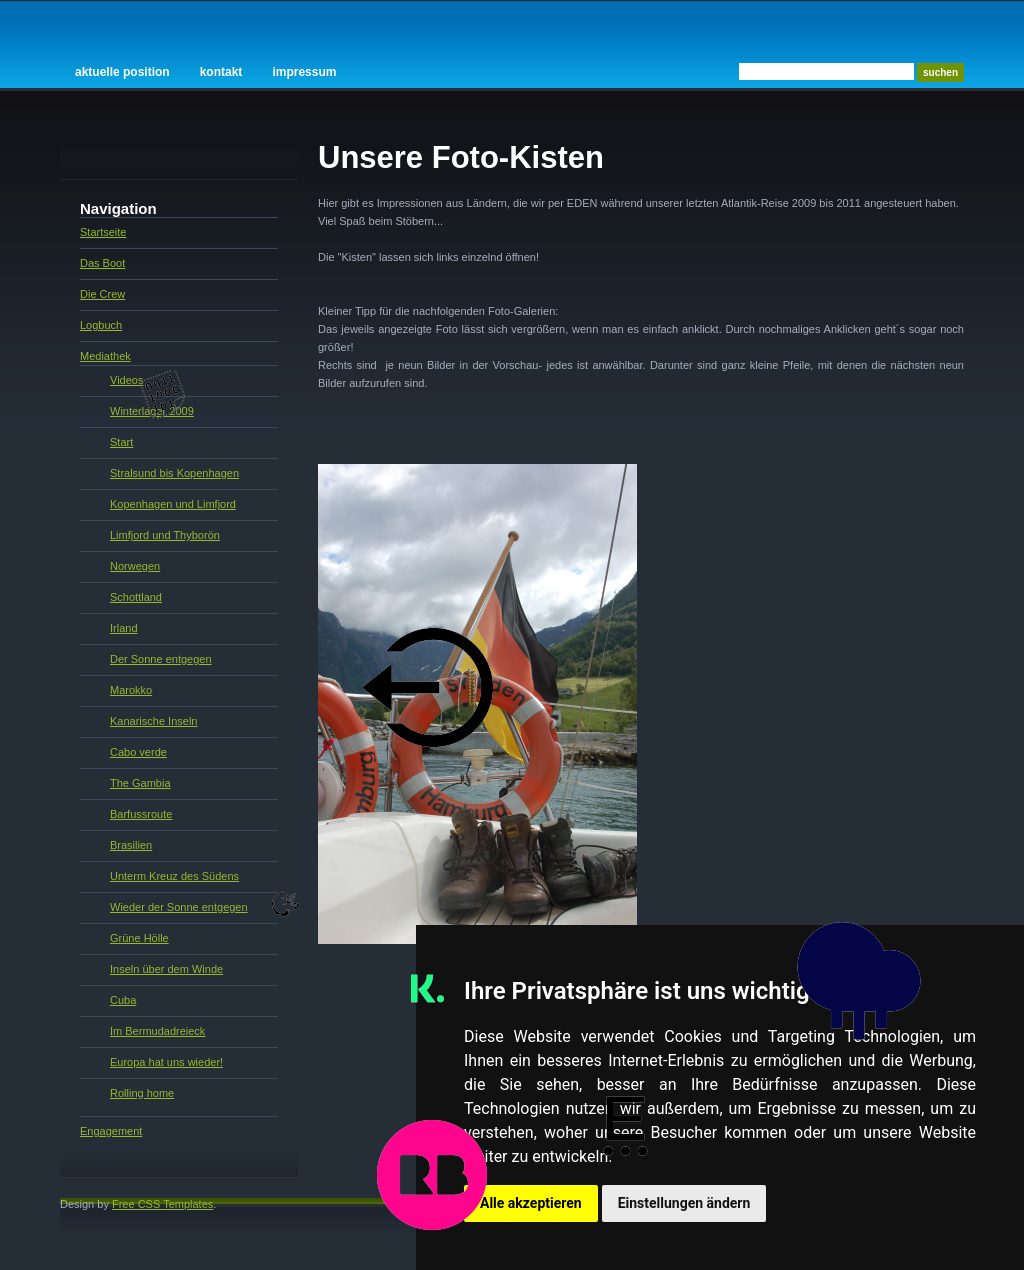 The image size is (1024, 1270). What do you see at coordinates (427, 988) in the screenshot?
I see `pay with Klarna at checkout` at bounding box center [427, 988].